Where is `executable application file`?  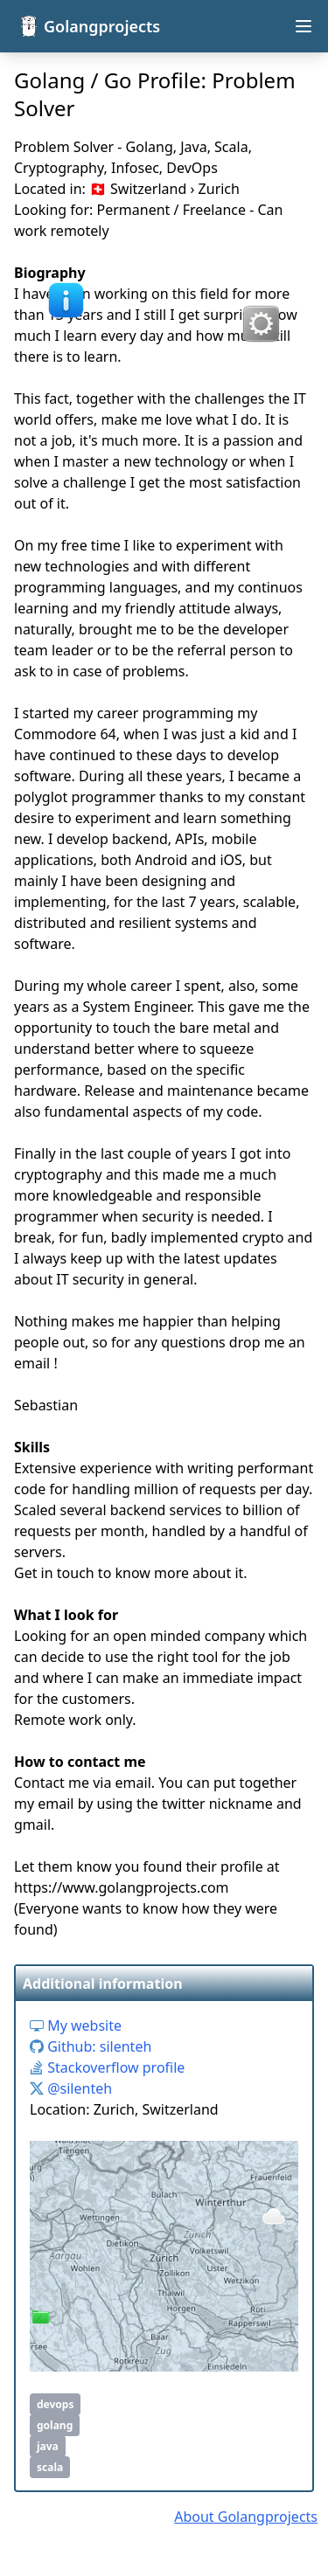
executable application file is located at coordinates (261, 323).